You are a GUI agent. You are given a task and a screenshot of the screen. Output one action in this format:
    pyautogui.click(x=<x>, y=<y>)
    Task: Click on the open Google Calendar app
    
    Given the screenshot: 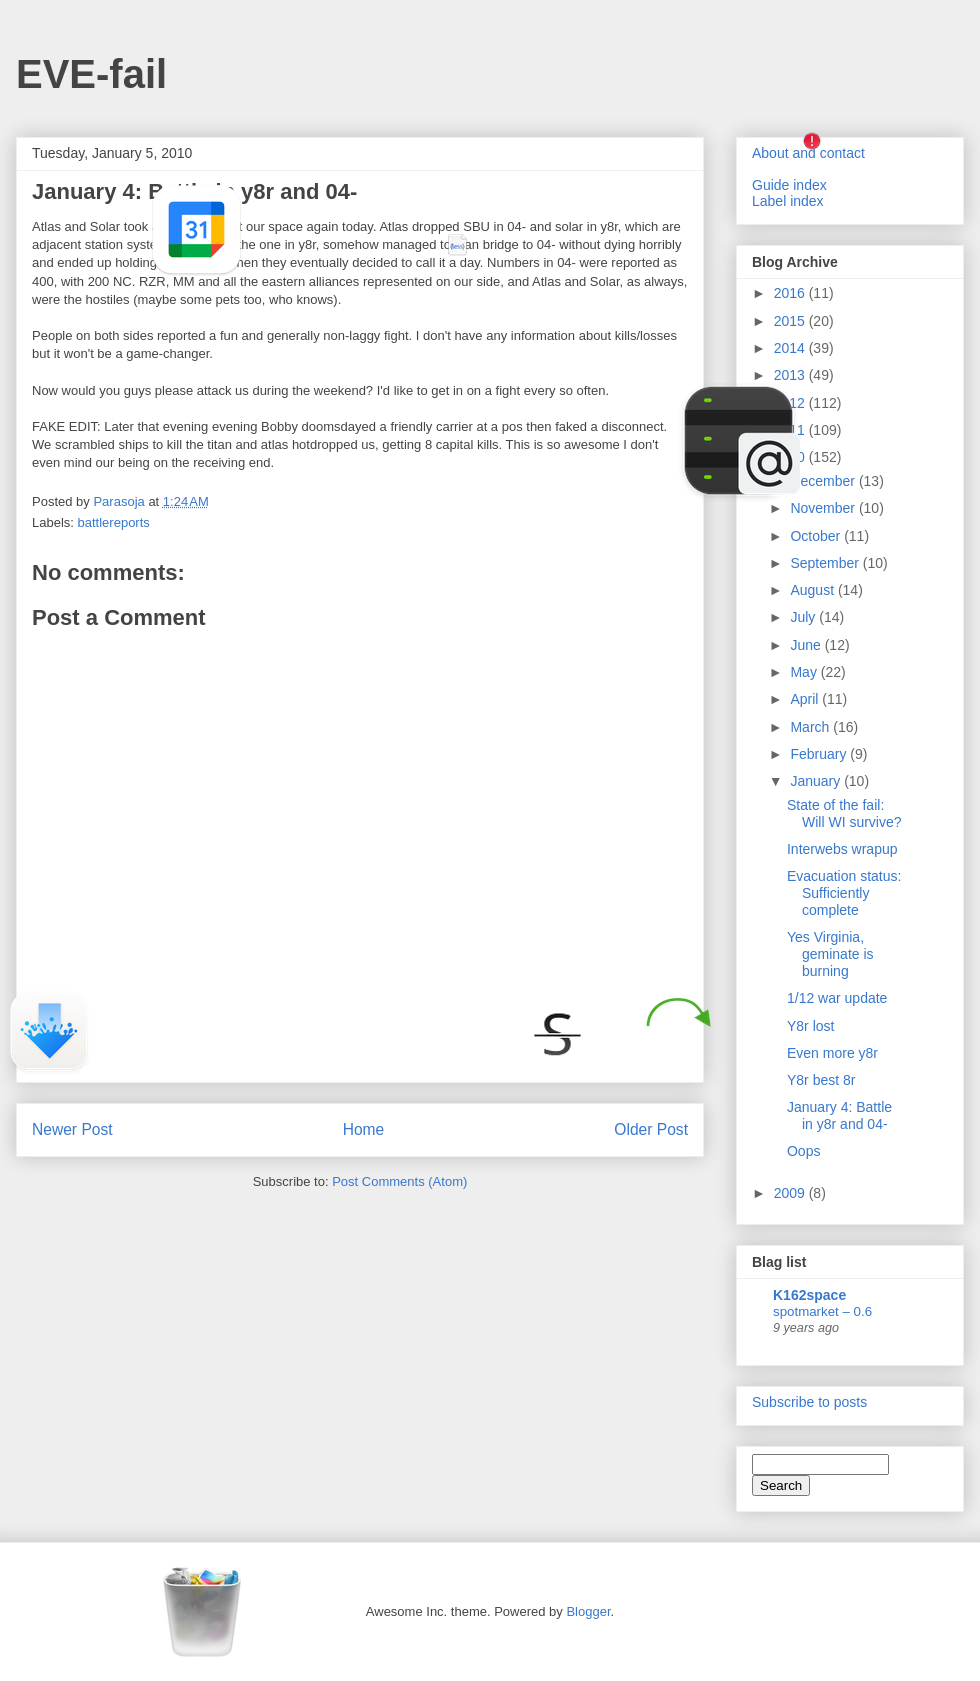 What is the action you would take?
    pyautogui.click(x=196, y=229)
    